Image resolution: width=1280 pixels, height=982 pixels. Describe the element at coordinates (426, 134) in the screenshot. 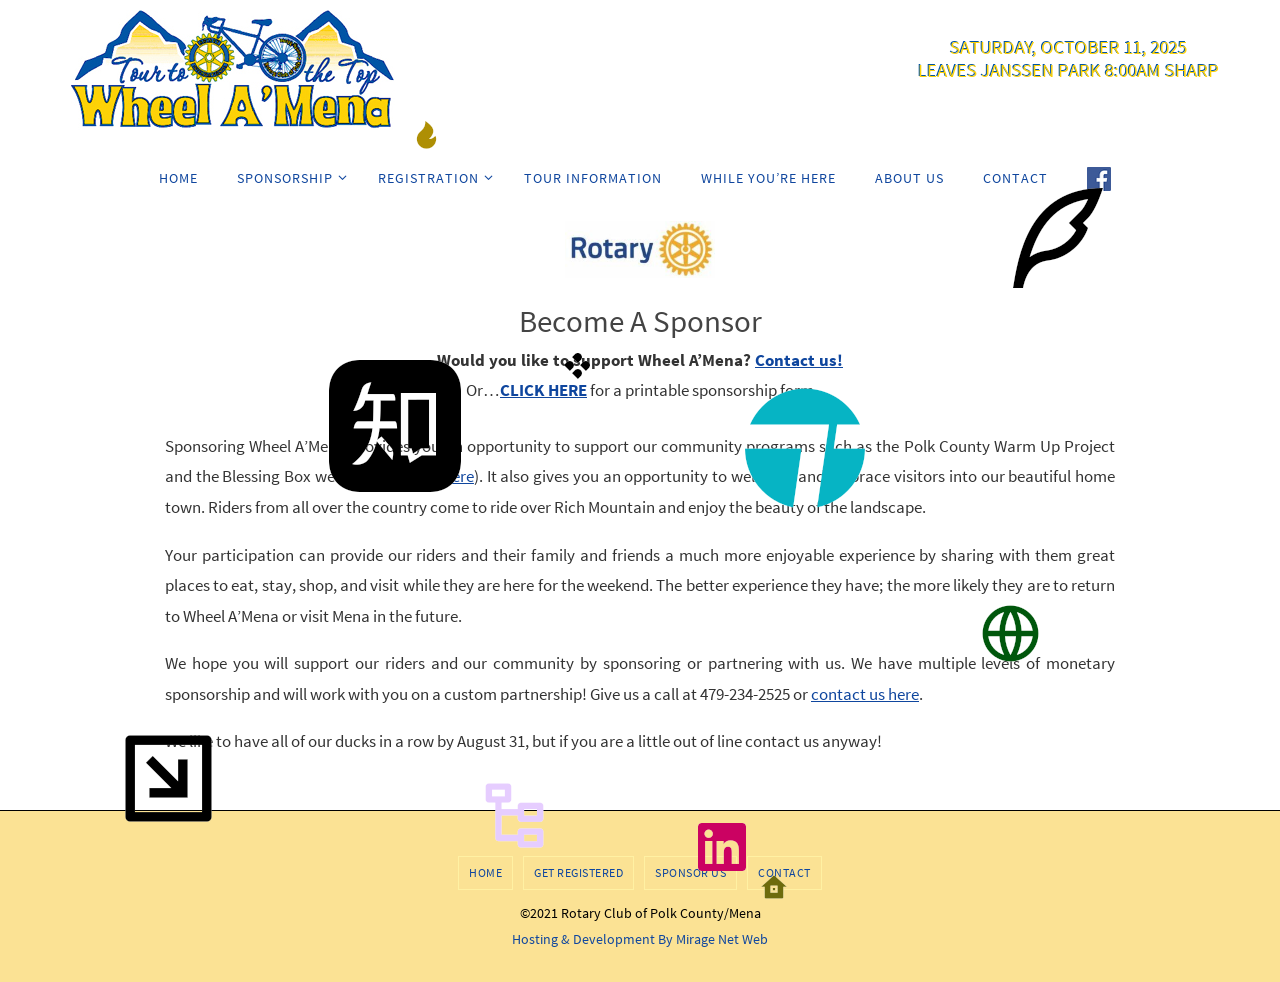

I see `indicates trending or popular content` at that location.